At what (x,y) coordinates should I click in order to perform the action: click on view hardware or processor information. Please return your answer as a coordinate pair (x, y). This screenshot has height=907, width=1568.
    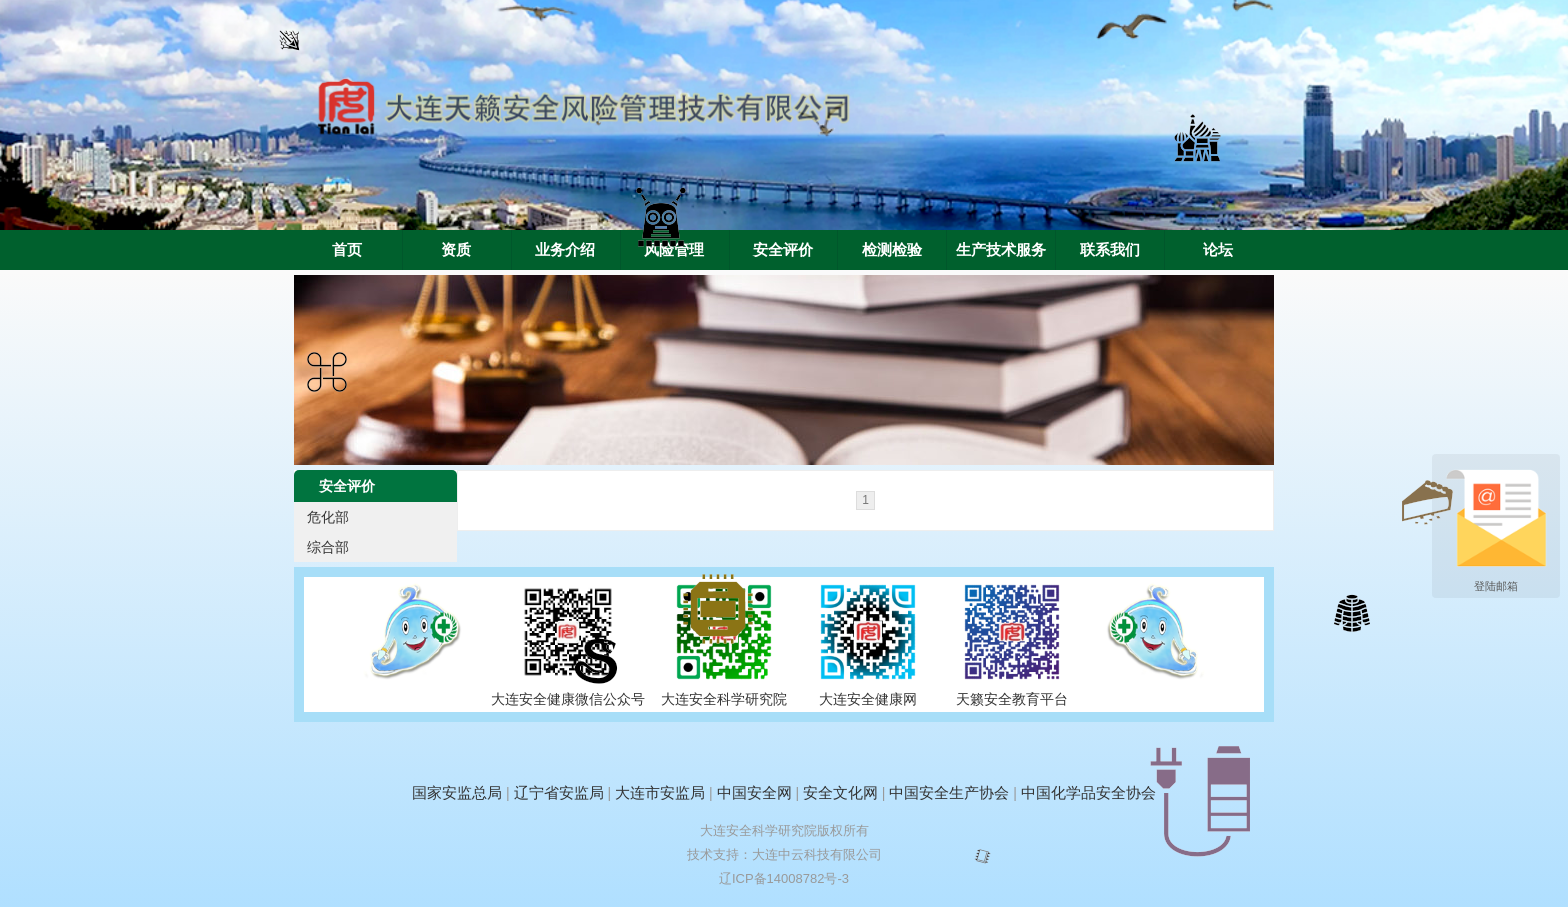
    Looking at the image, I should click on (982, 856).